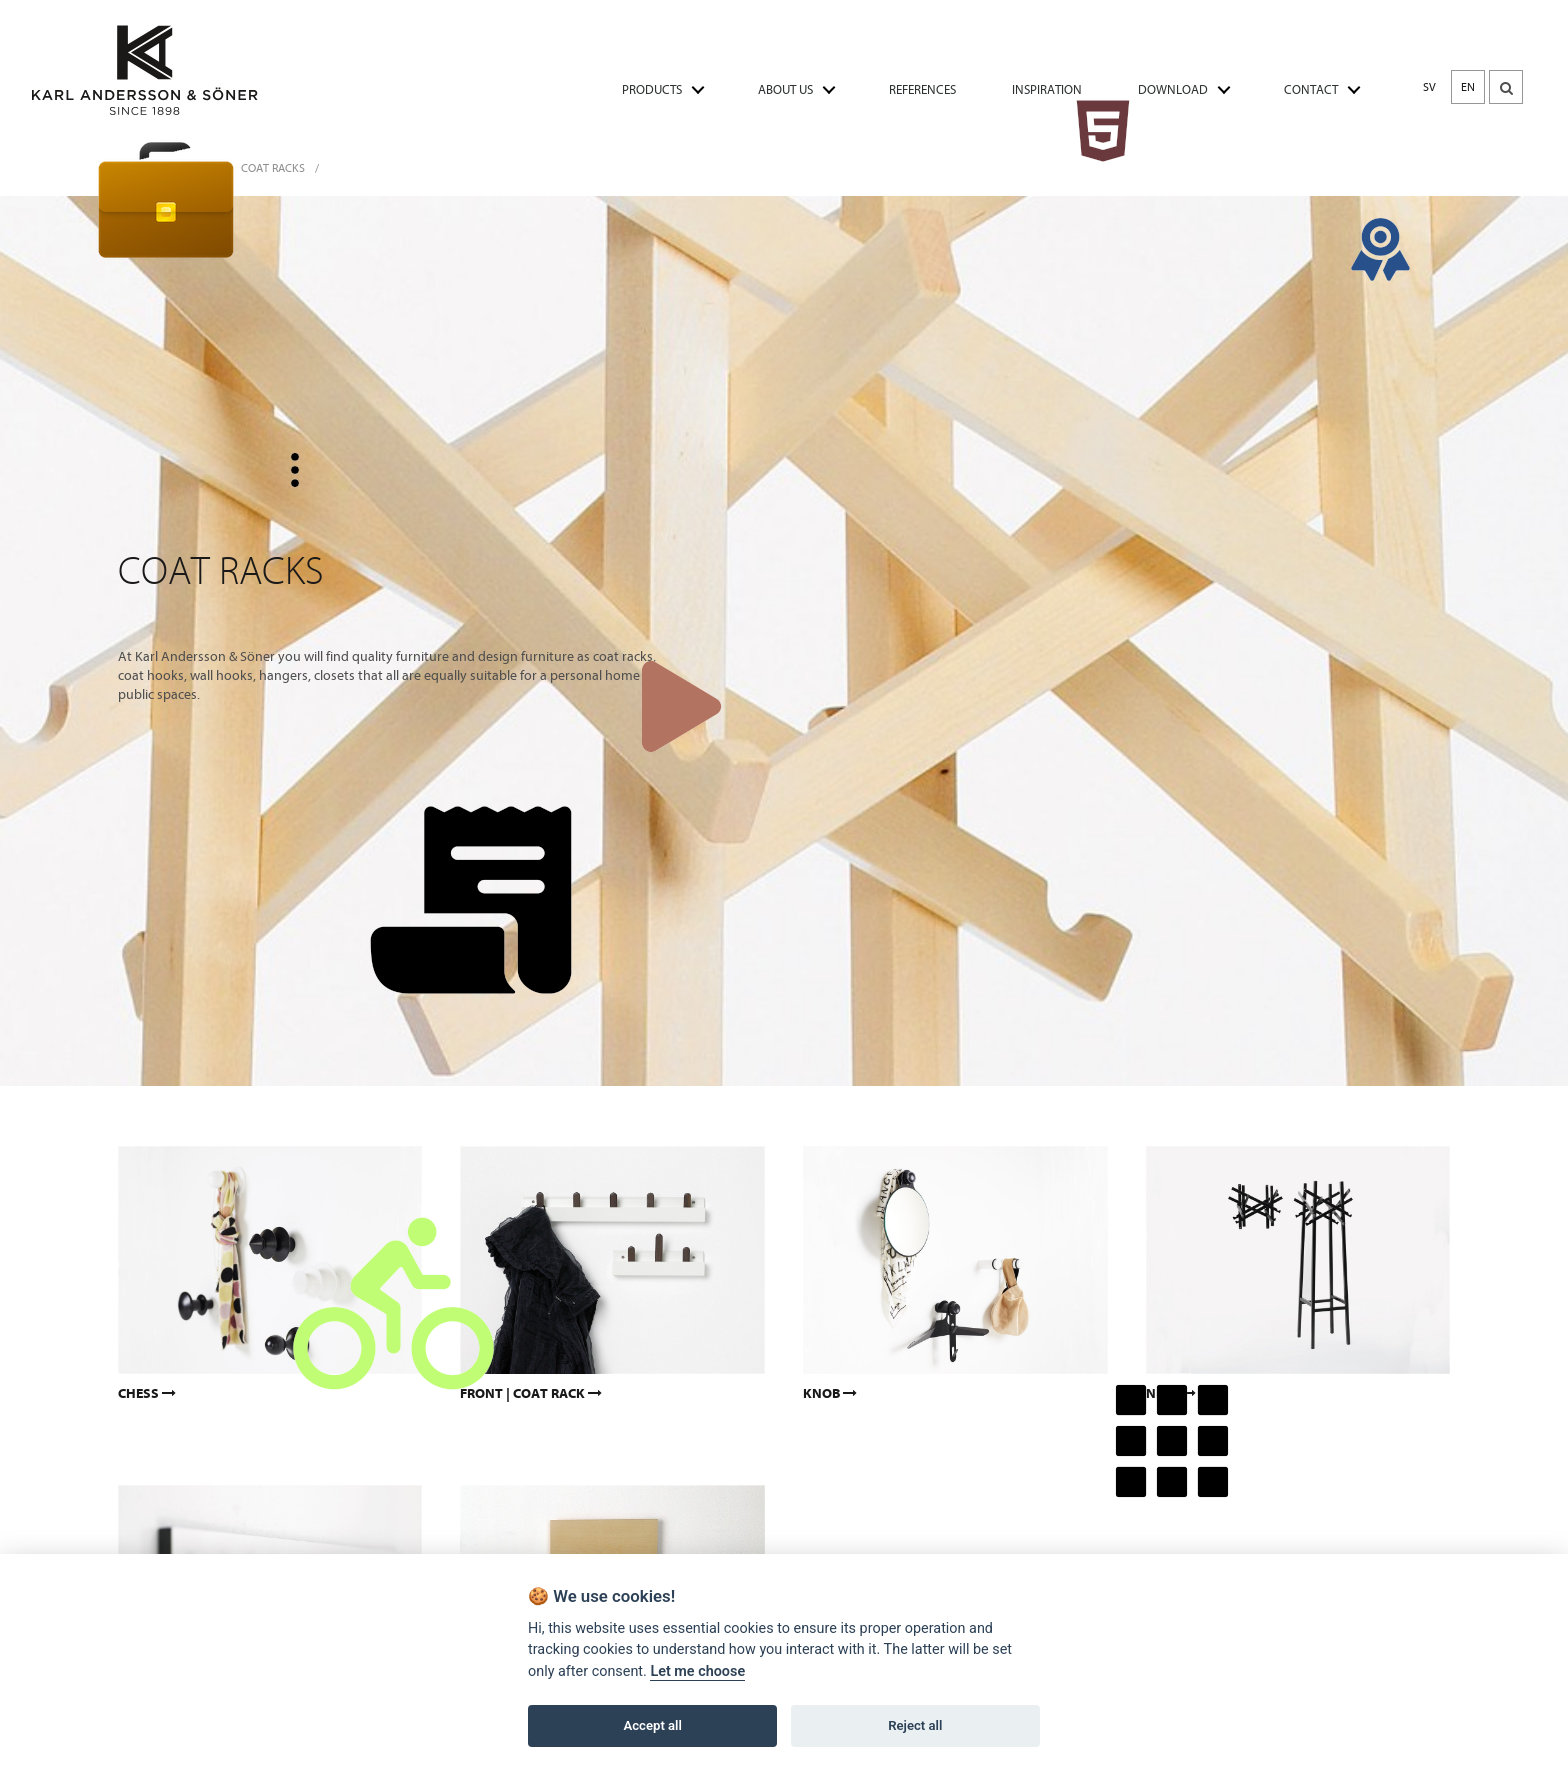 The width and height of the screenshot is (1568, 1779). What do you see at coordinates (1103, 131) in the screenshot?
I see `indicates HTML5 technology or web development` at bounding box center [1103, 131].